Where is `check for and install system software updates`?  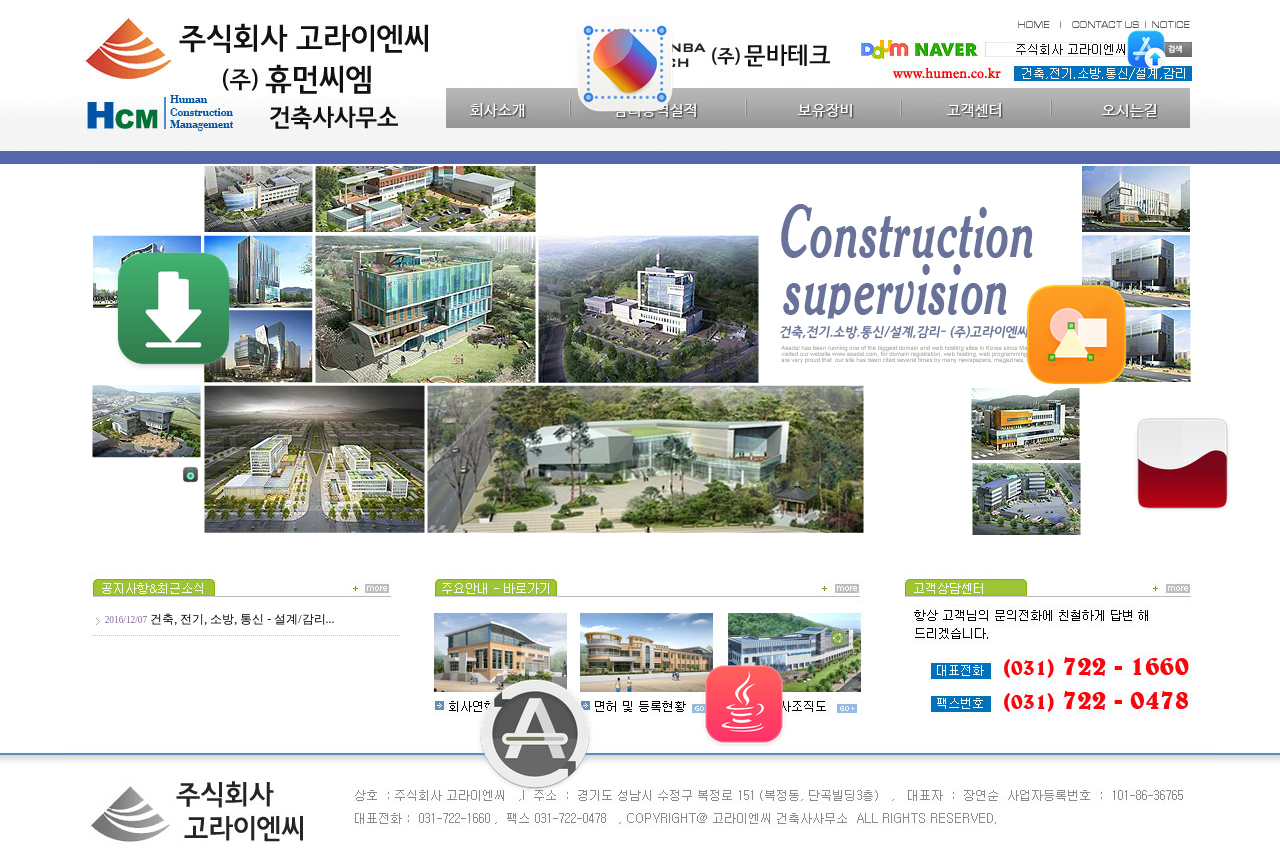
check for and install system software updates is located at coordinates (1146, 49).